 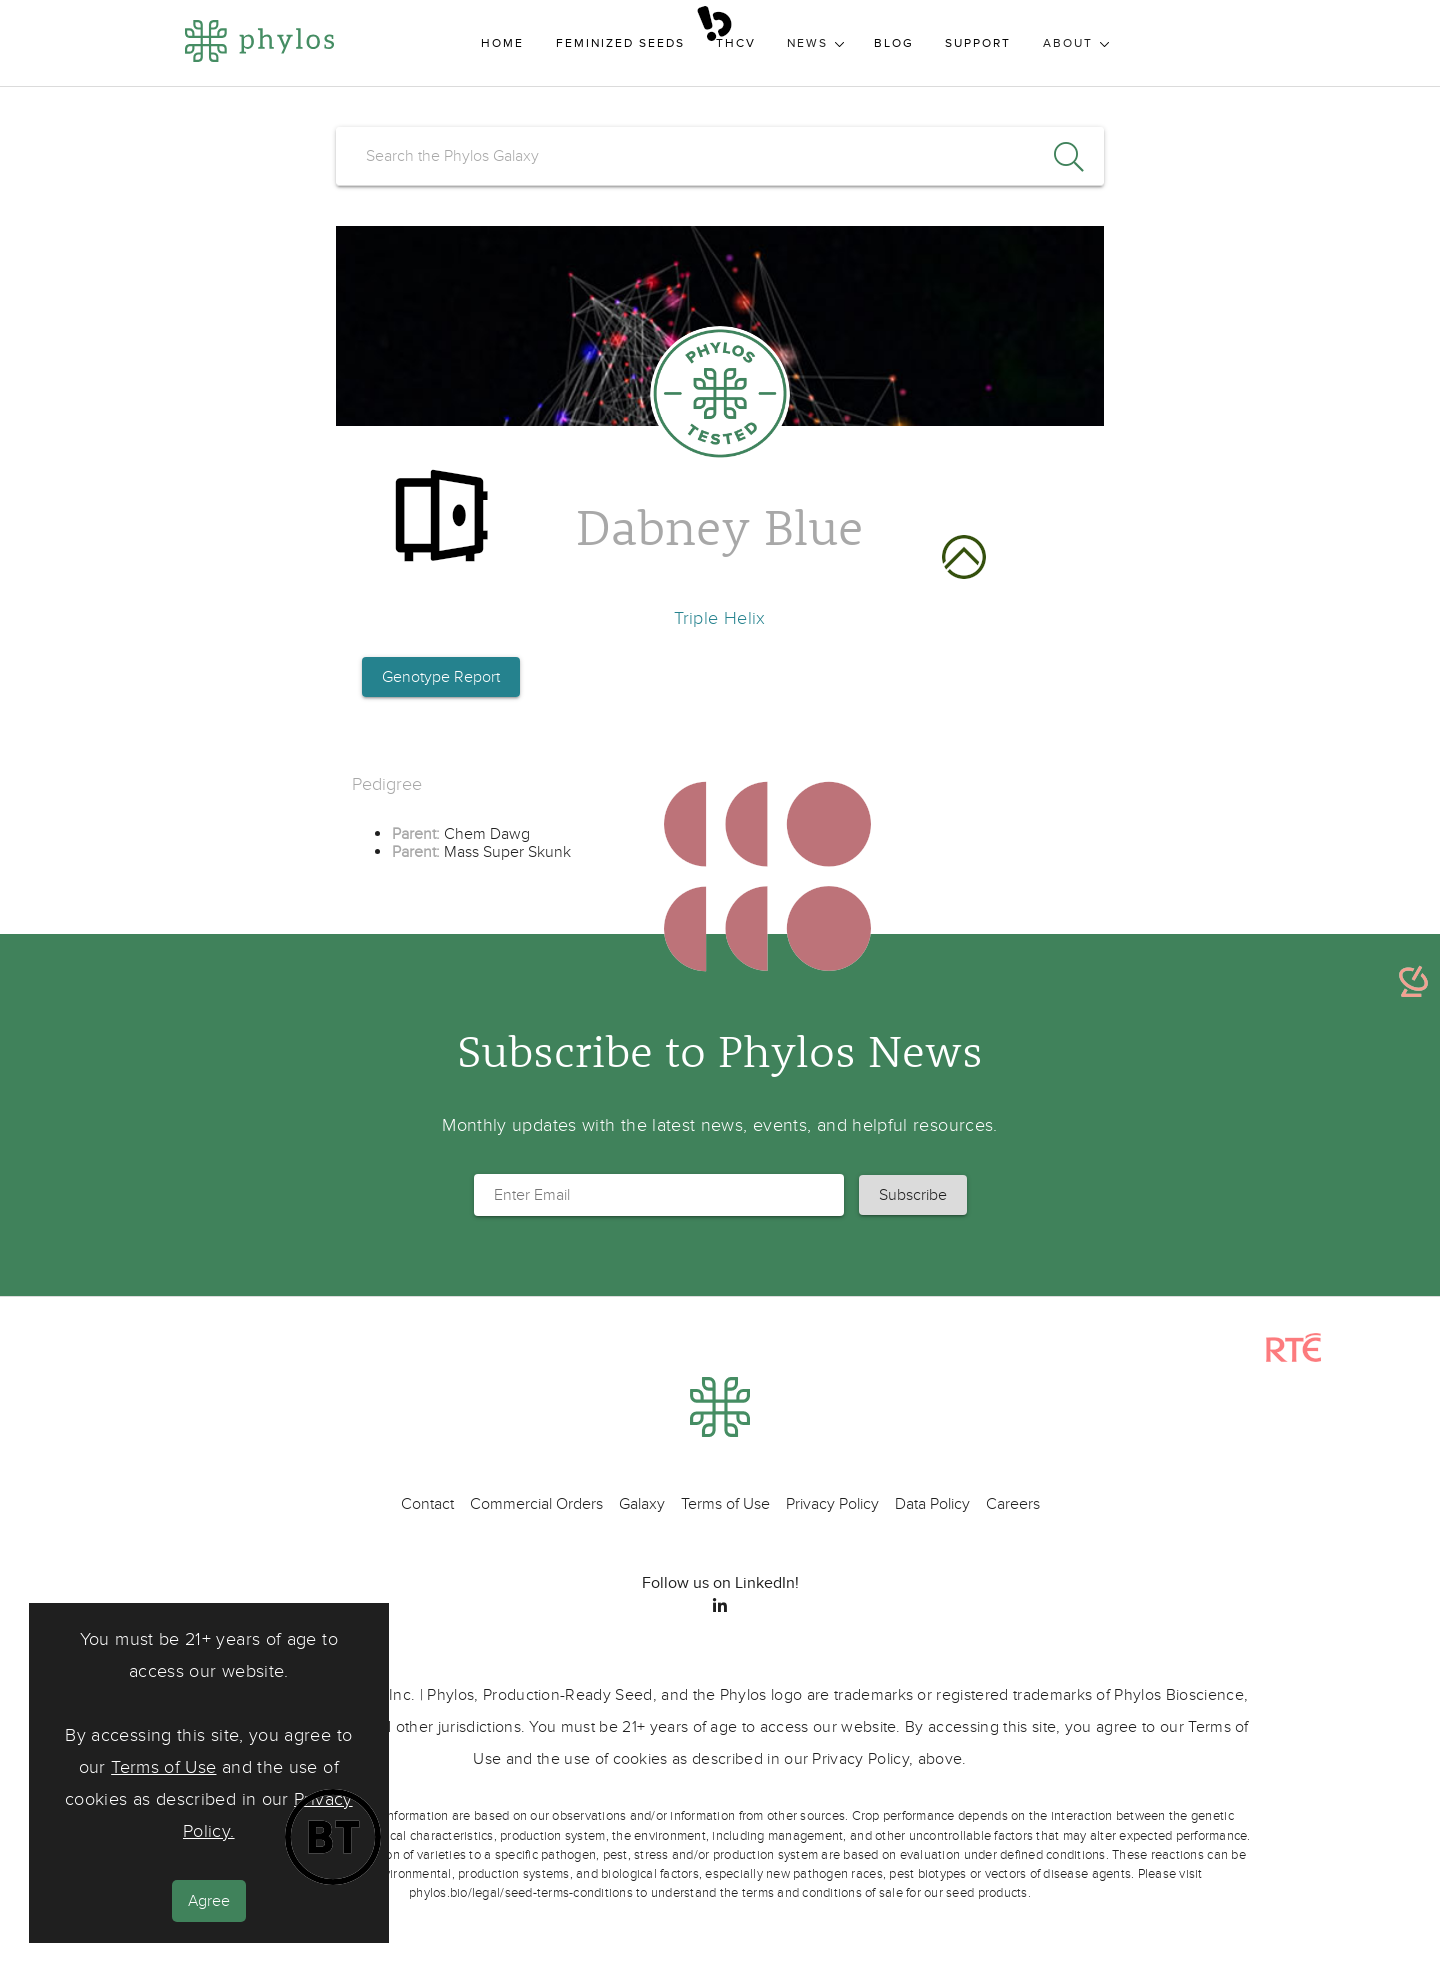 I want to click on access radar or scanning functionality, so click(x=1413, y=981).